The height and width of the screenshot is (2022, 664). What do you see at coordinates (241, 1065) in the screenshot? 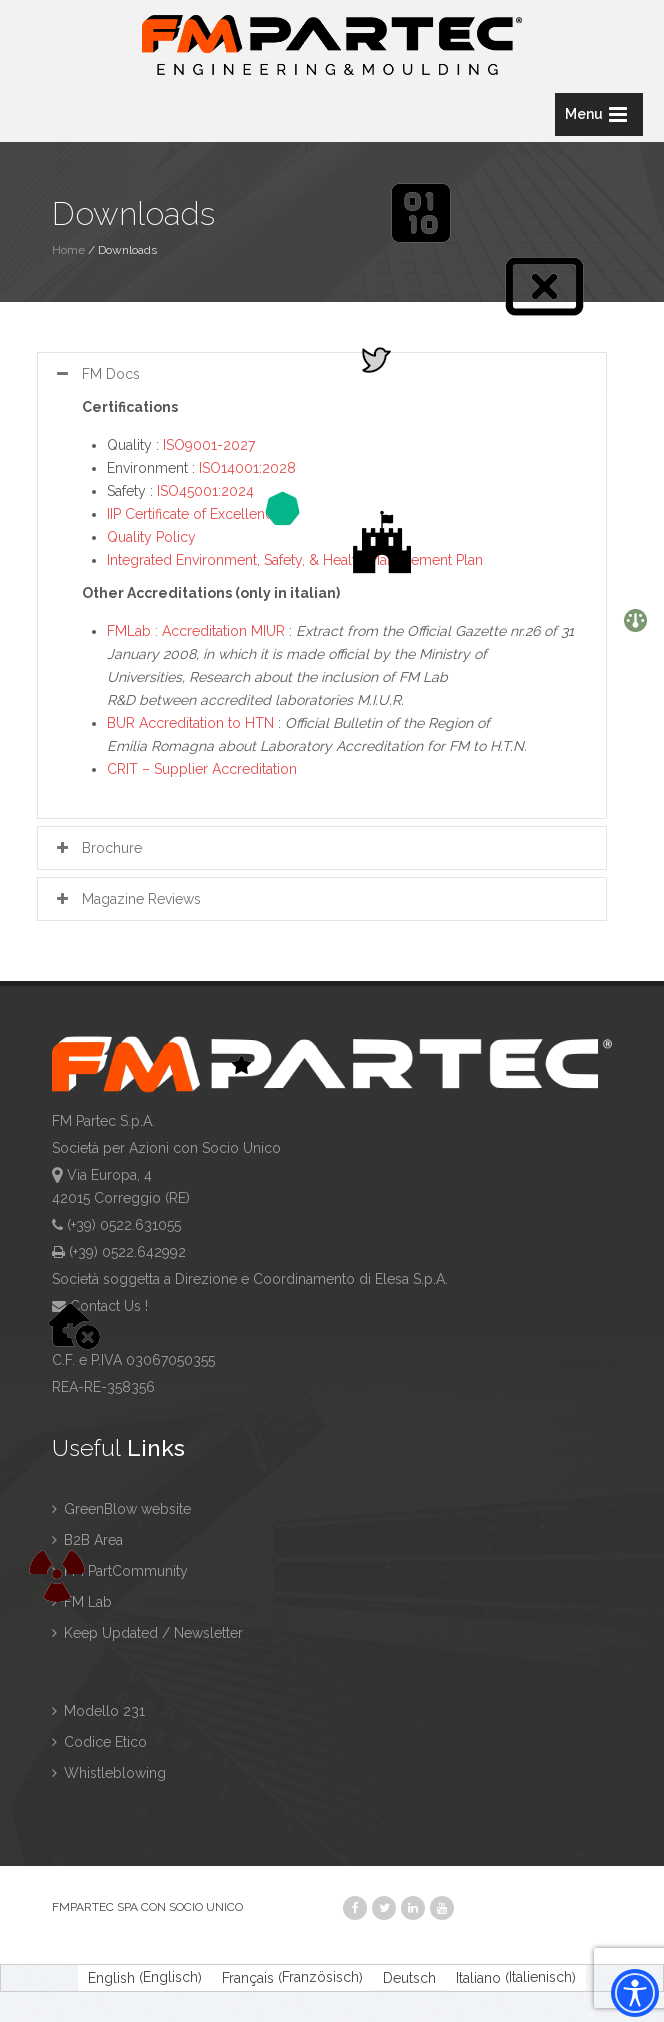
I see `mark item as favorite` at bounding box center [241, 1065].